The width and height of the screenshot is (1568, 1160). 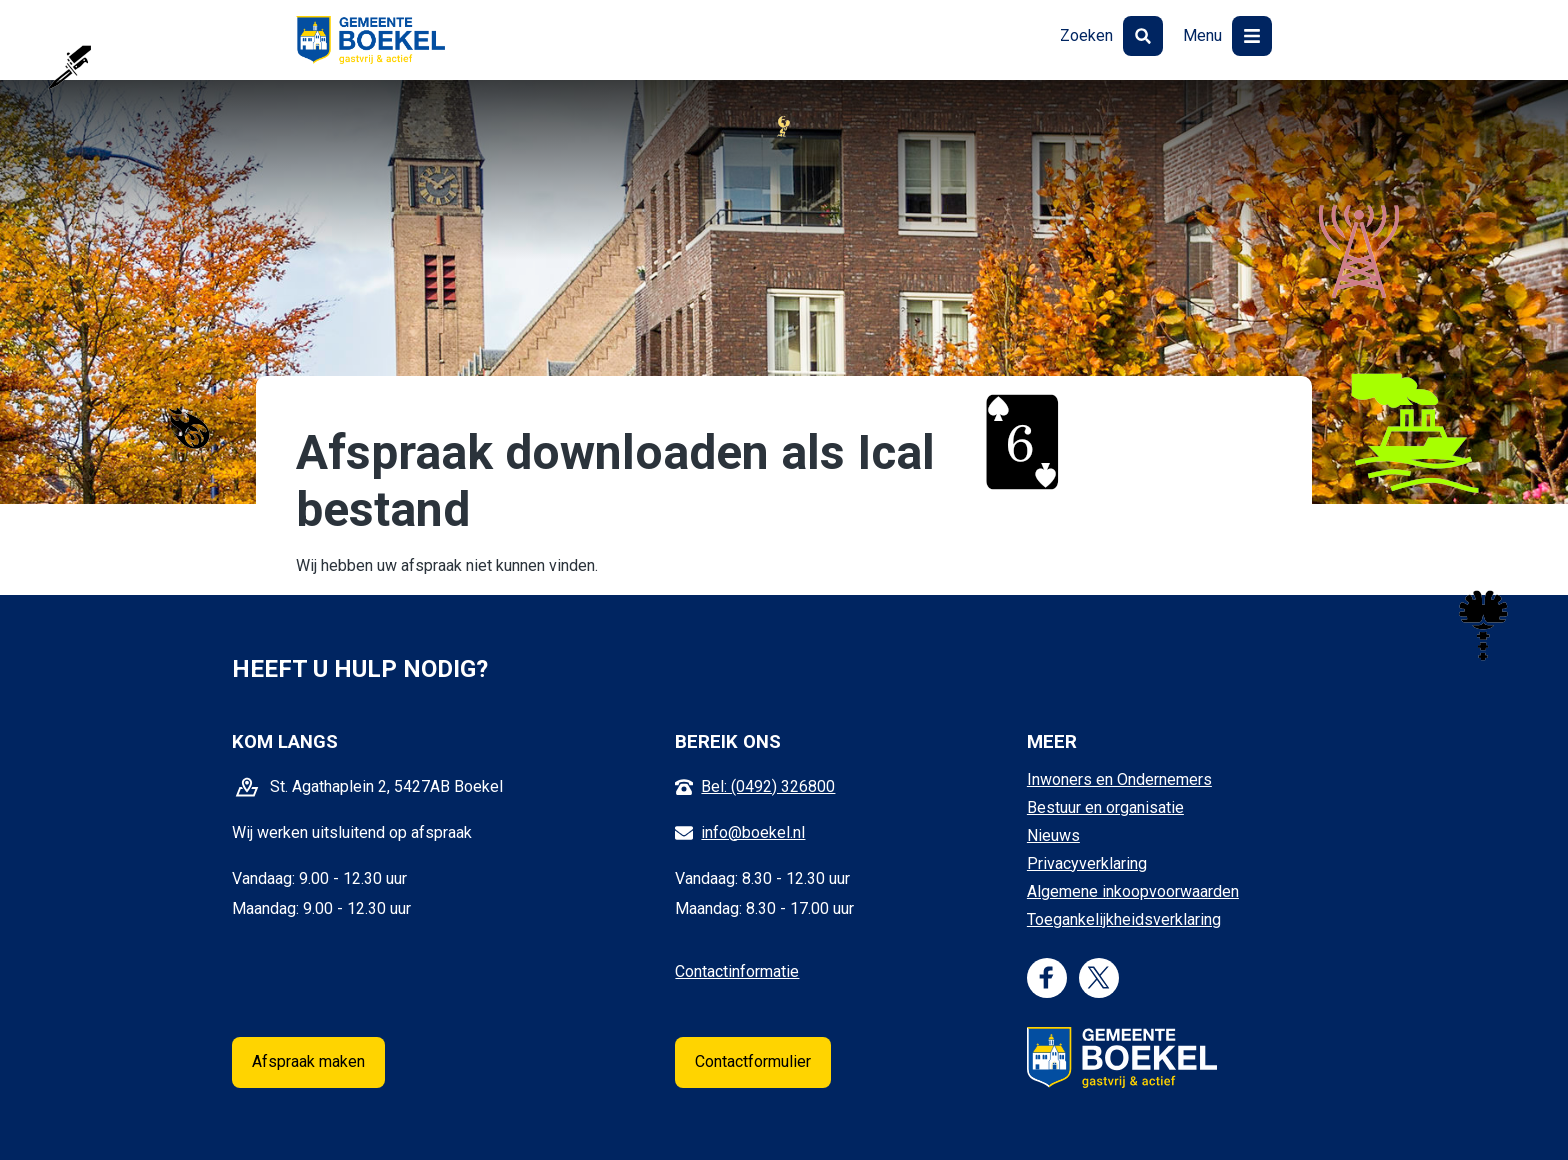 What do you see at coordinates (1022, 442) in the screenshot?
I see `six of spades playing card` at bounding box center [1022, 442].